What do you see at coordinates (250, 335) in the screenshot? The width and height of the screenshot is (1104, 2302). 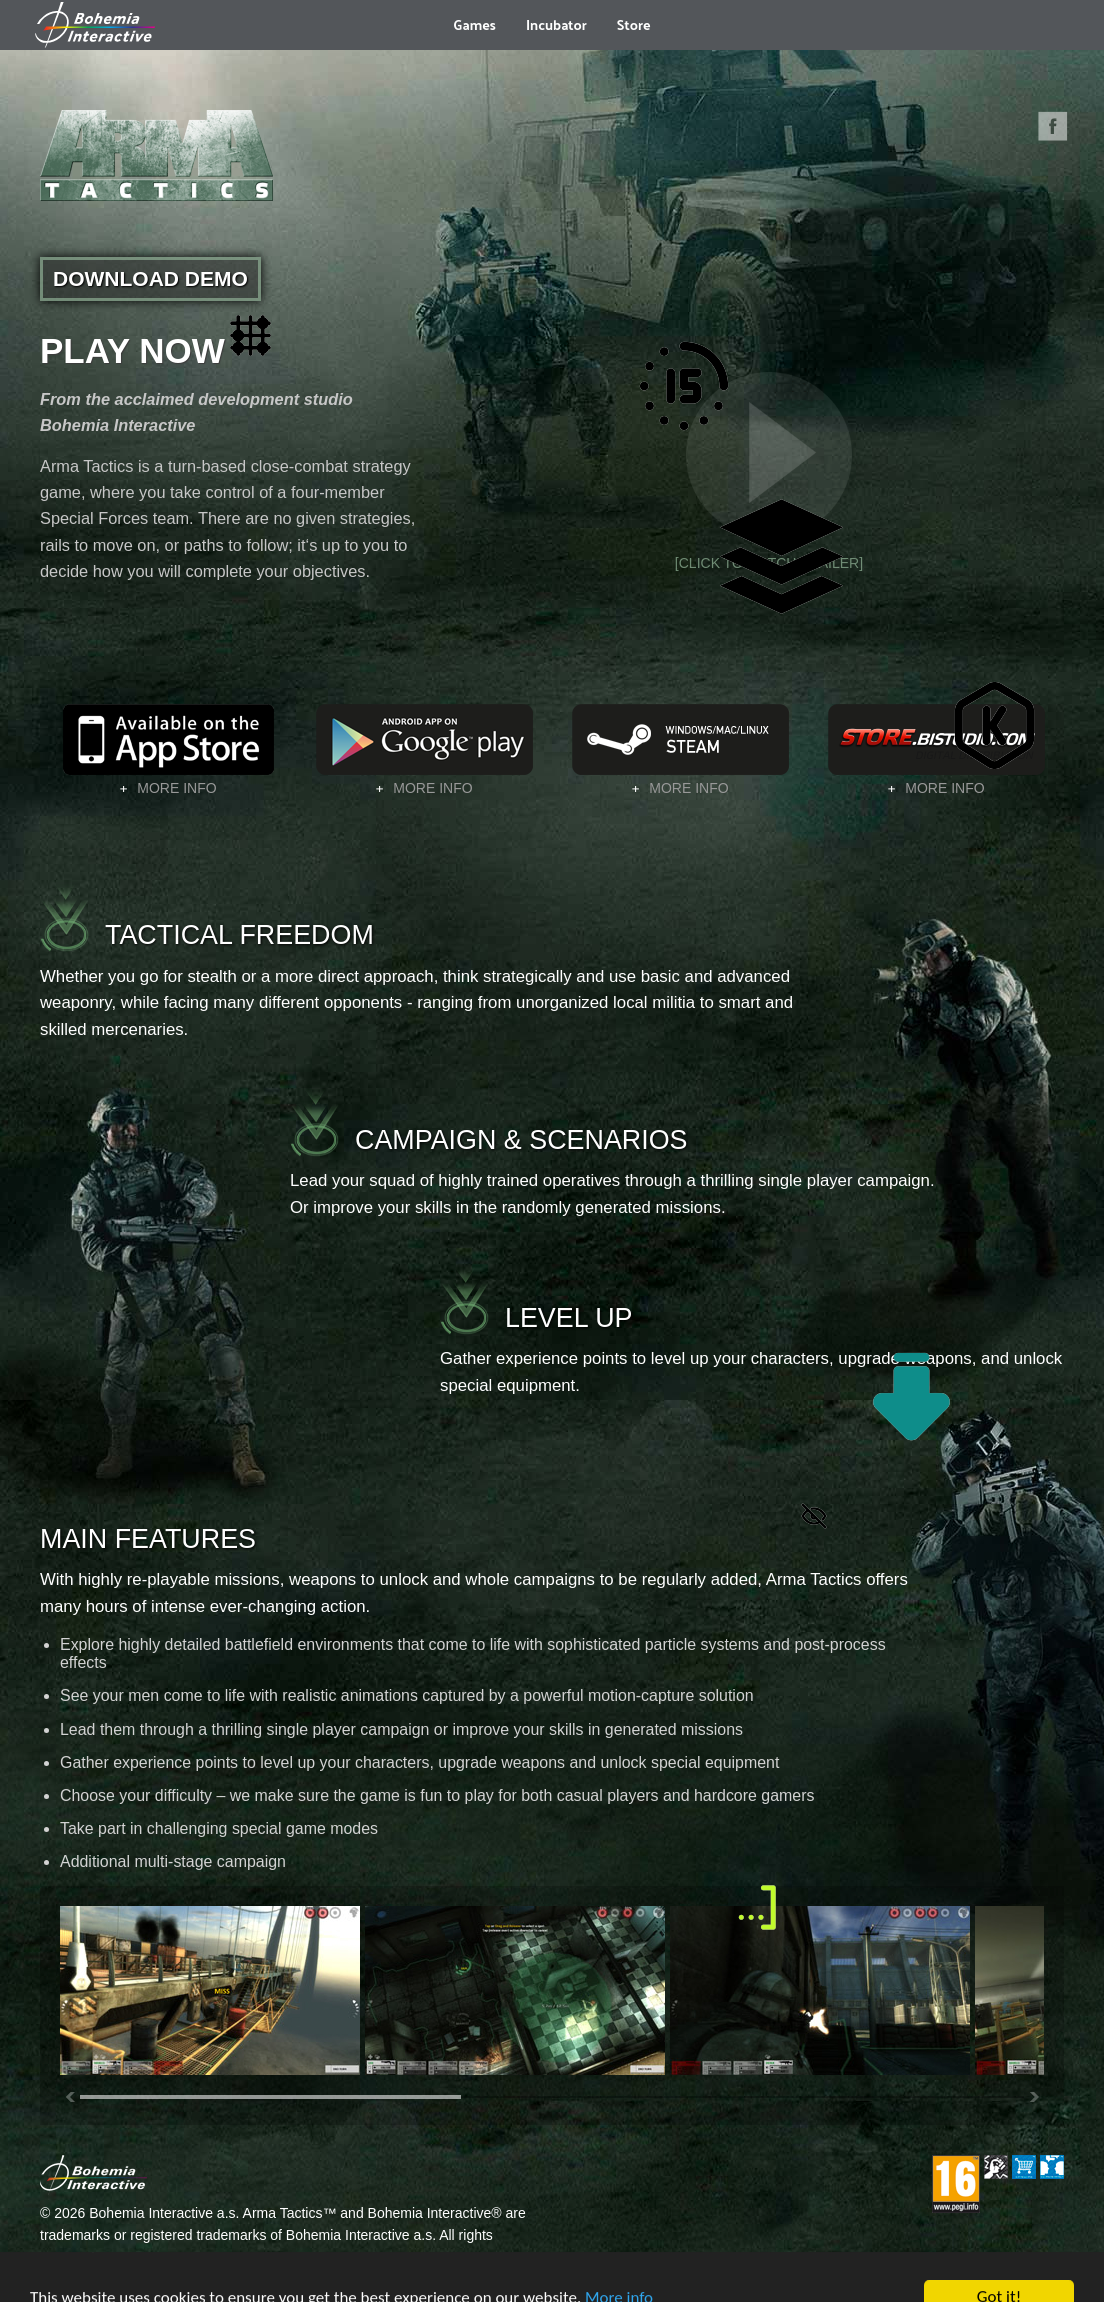 I see `view data grid or chart visualization` at bounding box center [250, 335].